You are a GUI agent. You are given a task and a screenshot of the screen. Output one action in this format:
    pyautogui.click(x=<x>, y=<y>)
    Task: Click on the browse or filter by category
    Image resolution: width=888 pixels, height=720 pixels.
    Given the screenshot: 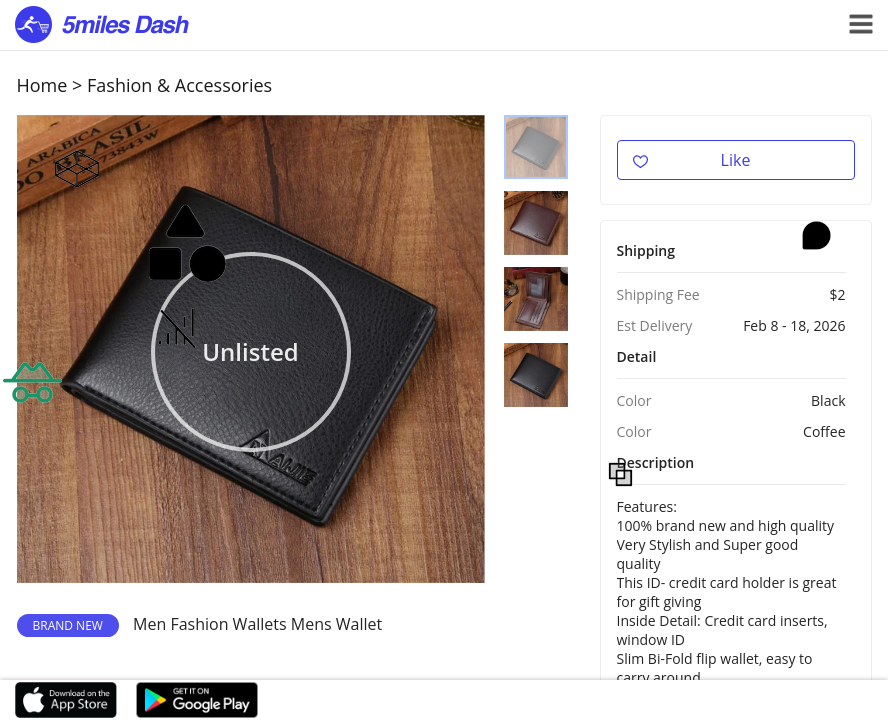 What is the action you would take?
    pyautogui.click(x=185, y=241)
    